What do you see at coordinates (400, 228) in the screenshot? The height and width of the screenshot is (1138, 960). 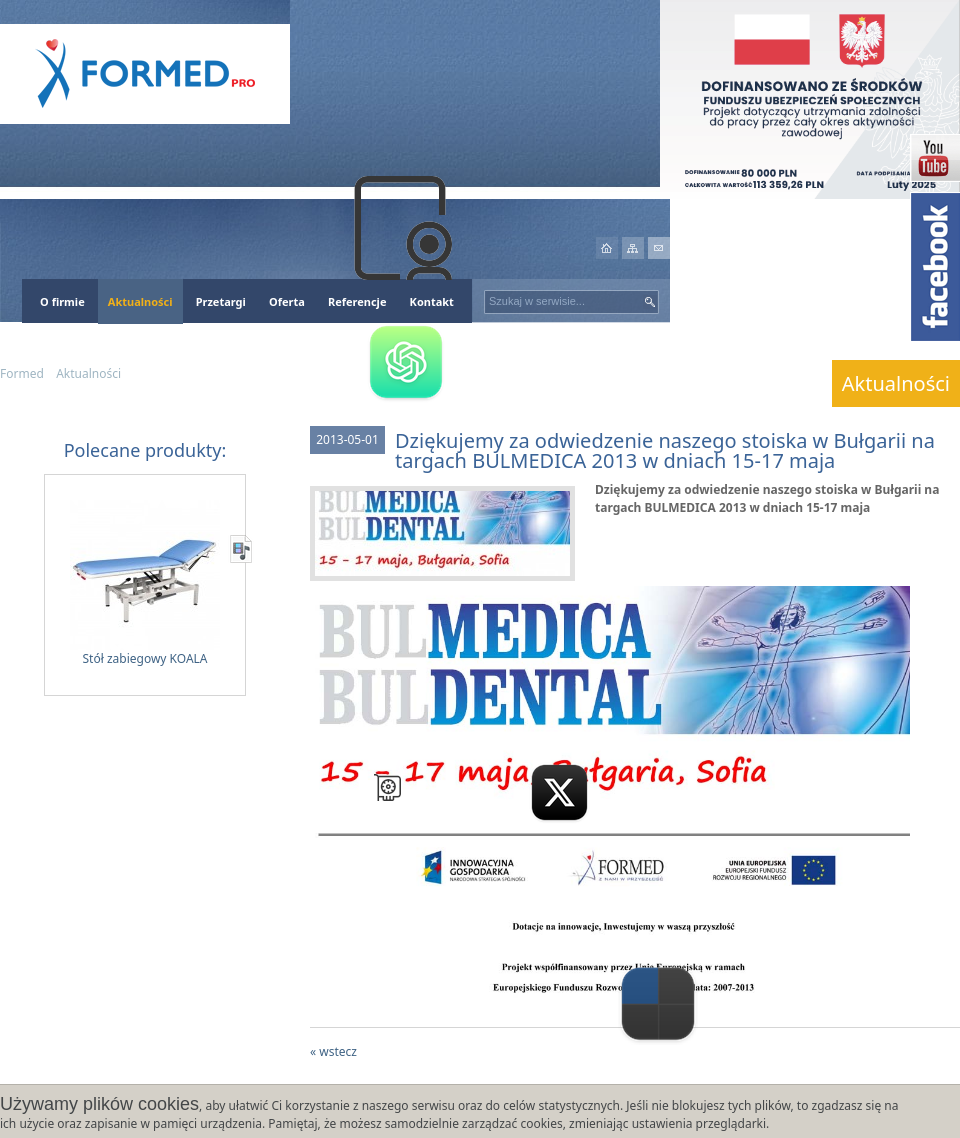 I see `open camera or webcam app` at bounding box center [400, 228].